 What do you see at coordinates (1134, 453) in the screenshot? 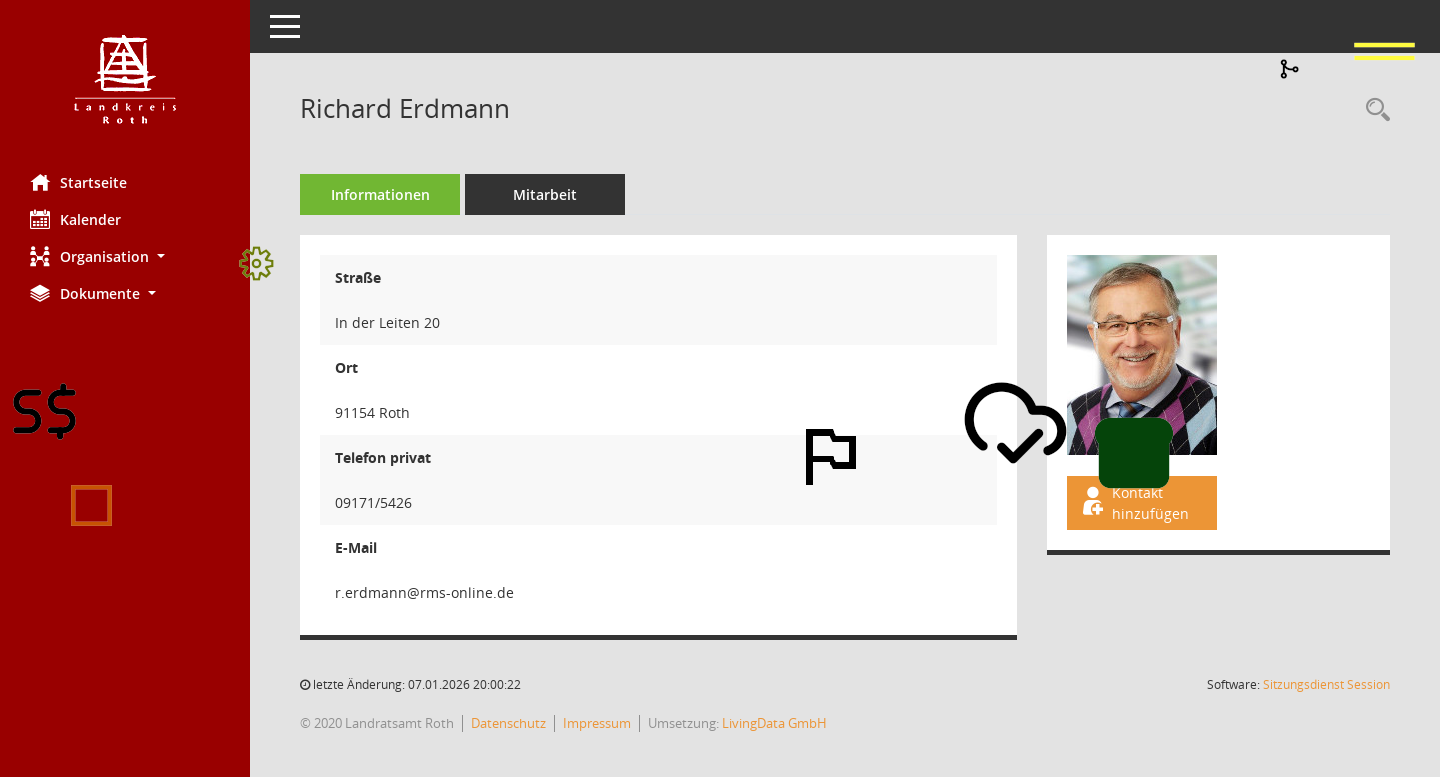
I see `browse bakery or bread products` at bounding box center [1134, 453].